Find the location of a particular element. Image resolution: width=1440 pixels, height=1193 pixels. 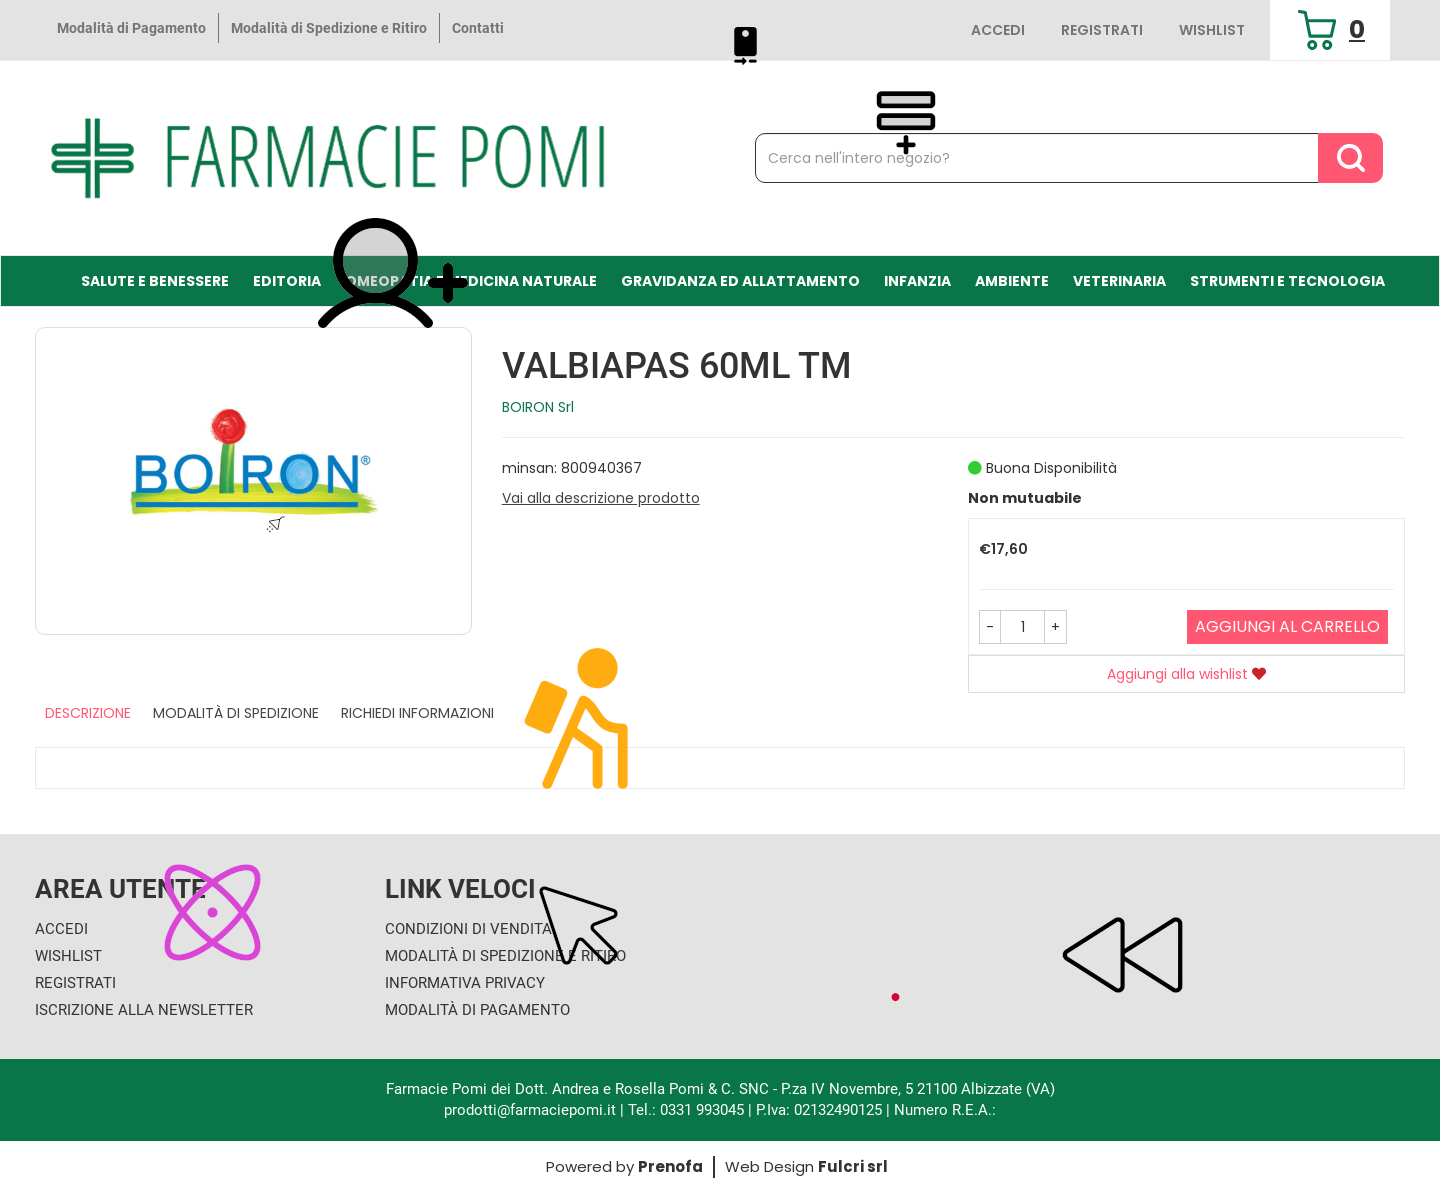

add a new contact or friend is located at coordinates (388, 278).